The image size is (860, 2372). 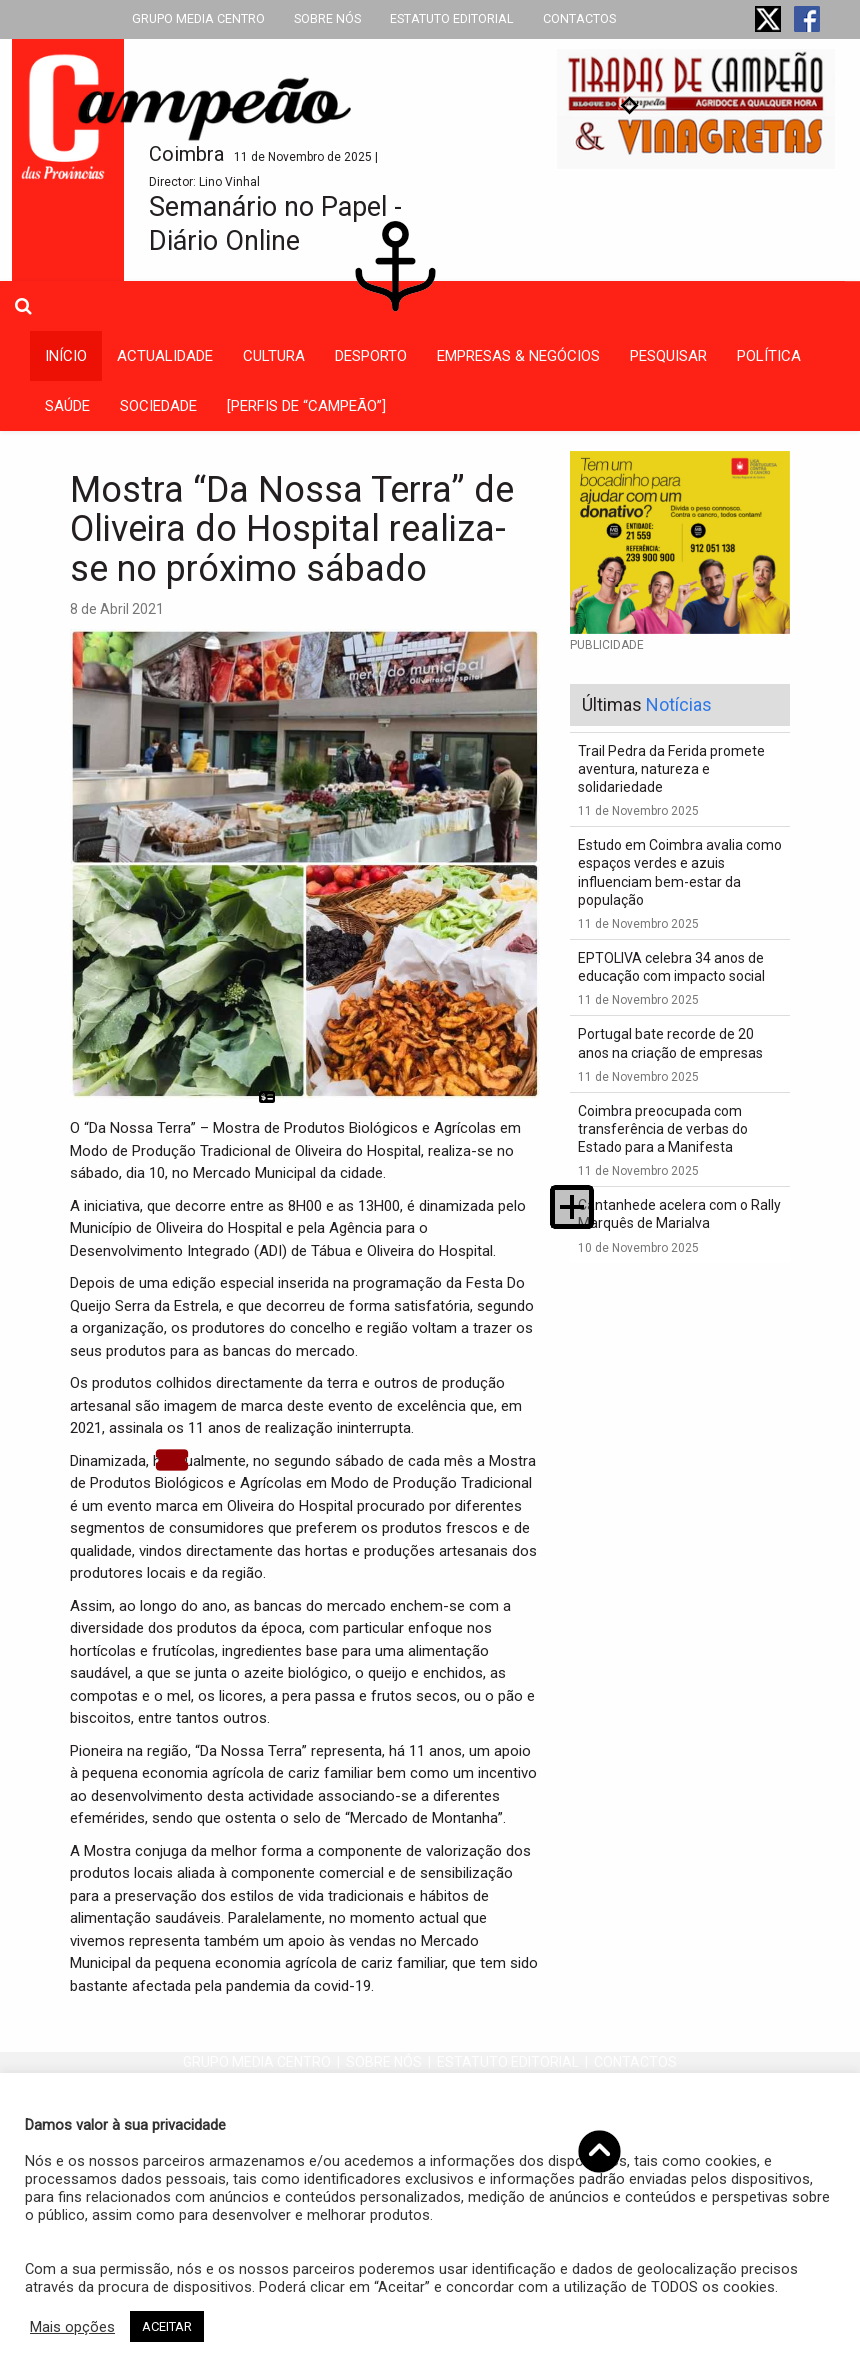 What do you see at coordinates (629, 105) in the screenshot?
I see `unverified log breakpoint in debug mode` at bounding box center [629, 105].